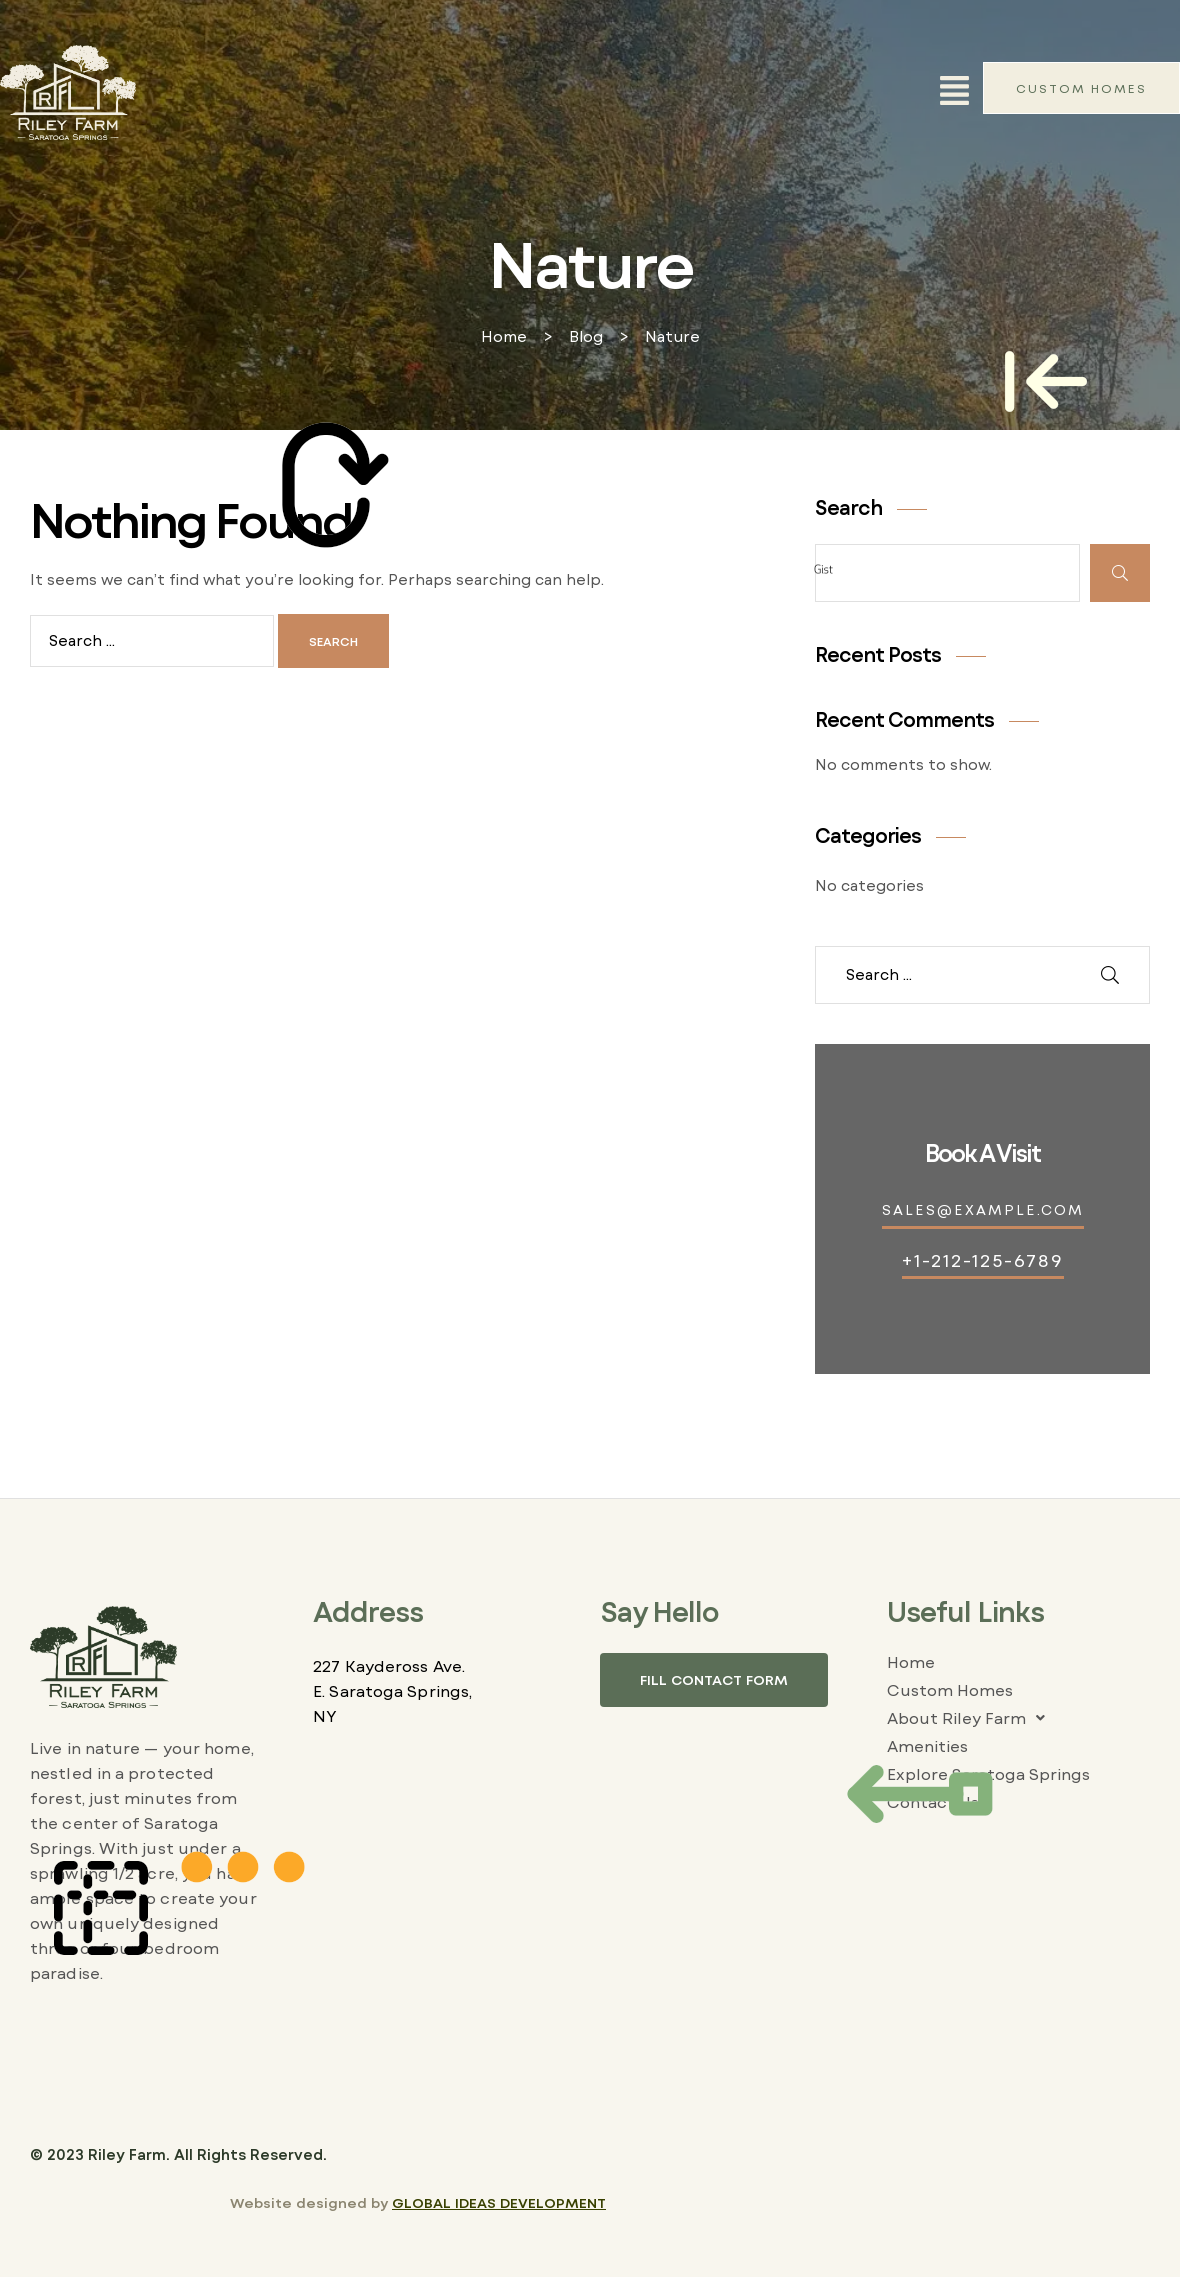  Describe the element at coordinates (243, 1867) in the screenshot. I see `access more options or actions` at that location.